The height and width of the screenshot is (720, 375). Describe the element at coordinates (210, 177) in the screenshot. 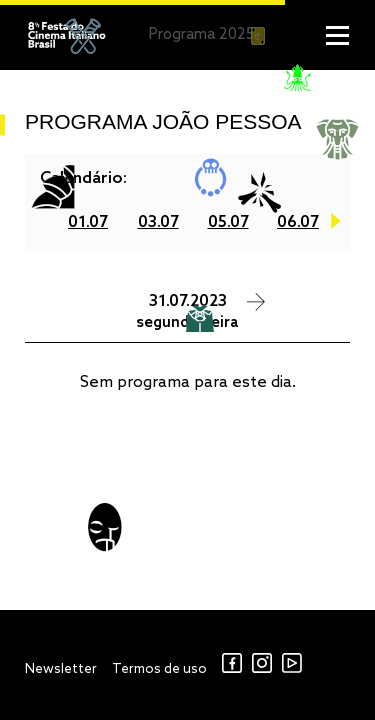

I see `equip a skull ring accessory` at that location.